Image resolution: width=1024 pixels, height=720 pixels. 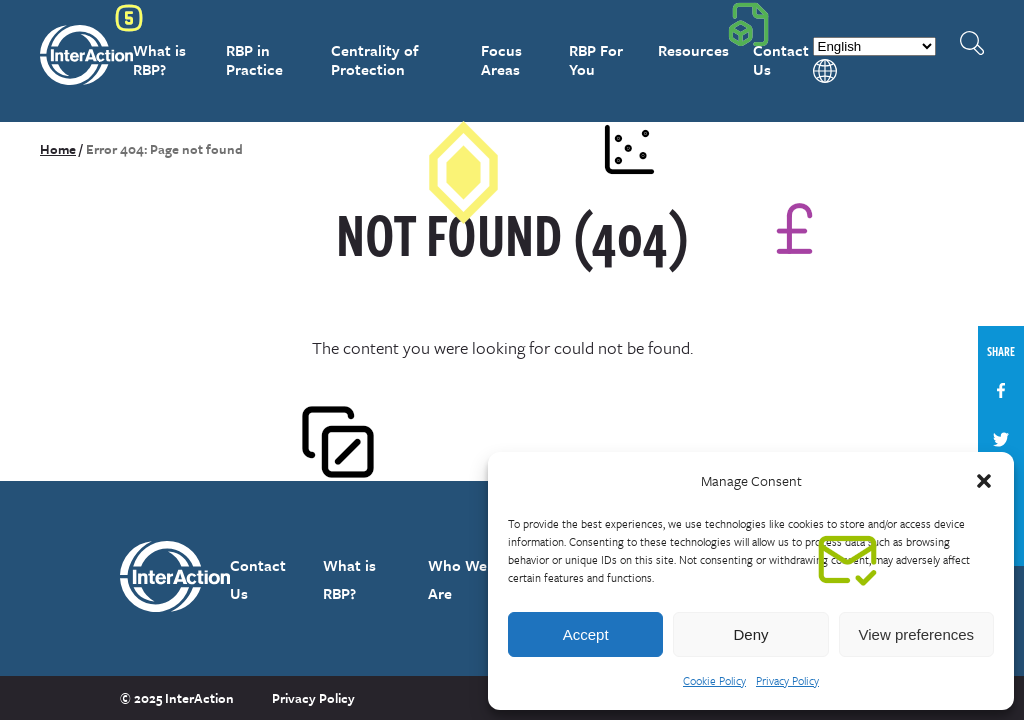 What do you see at coordinates (463, 172) in the screenshot?
I see `indicates a Discord server booster status` at bounding box center [463, 172].